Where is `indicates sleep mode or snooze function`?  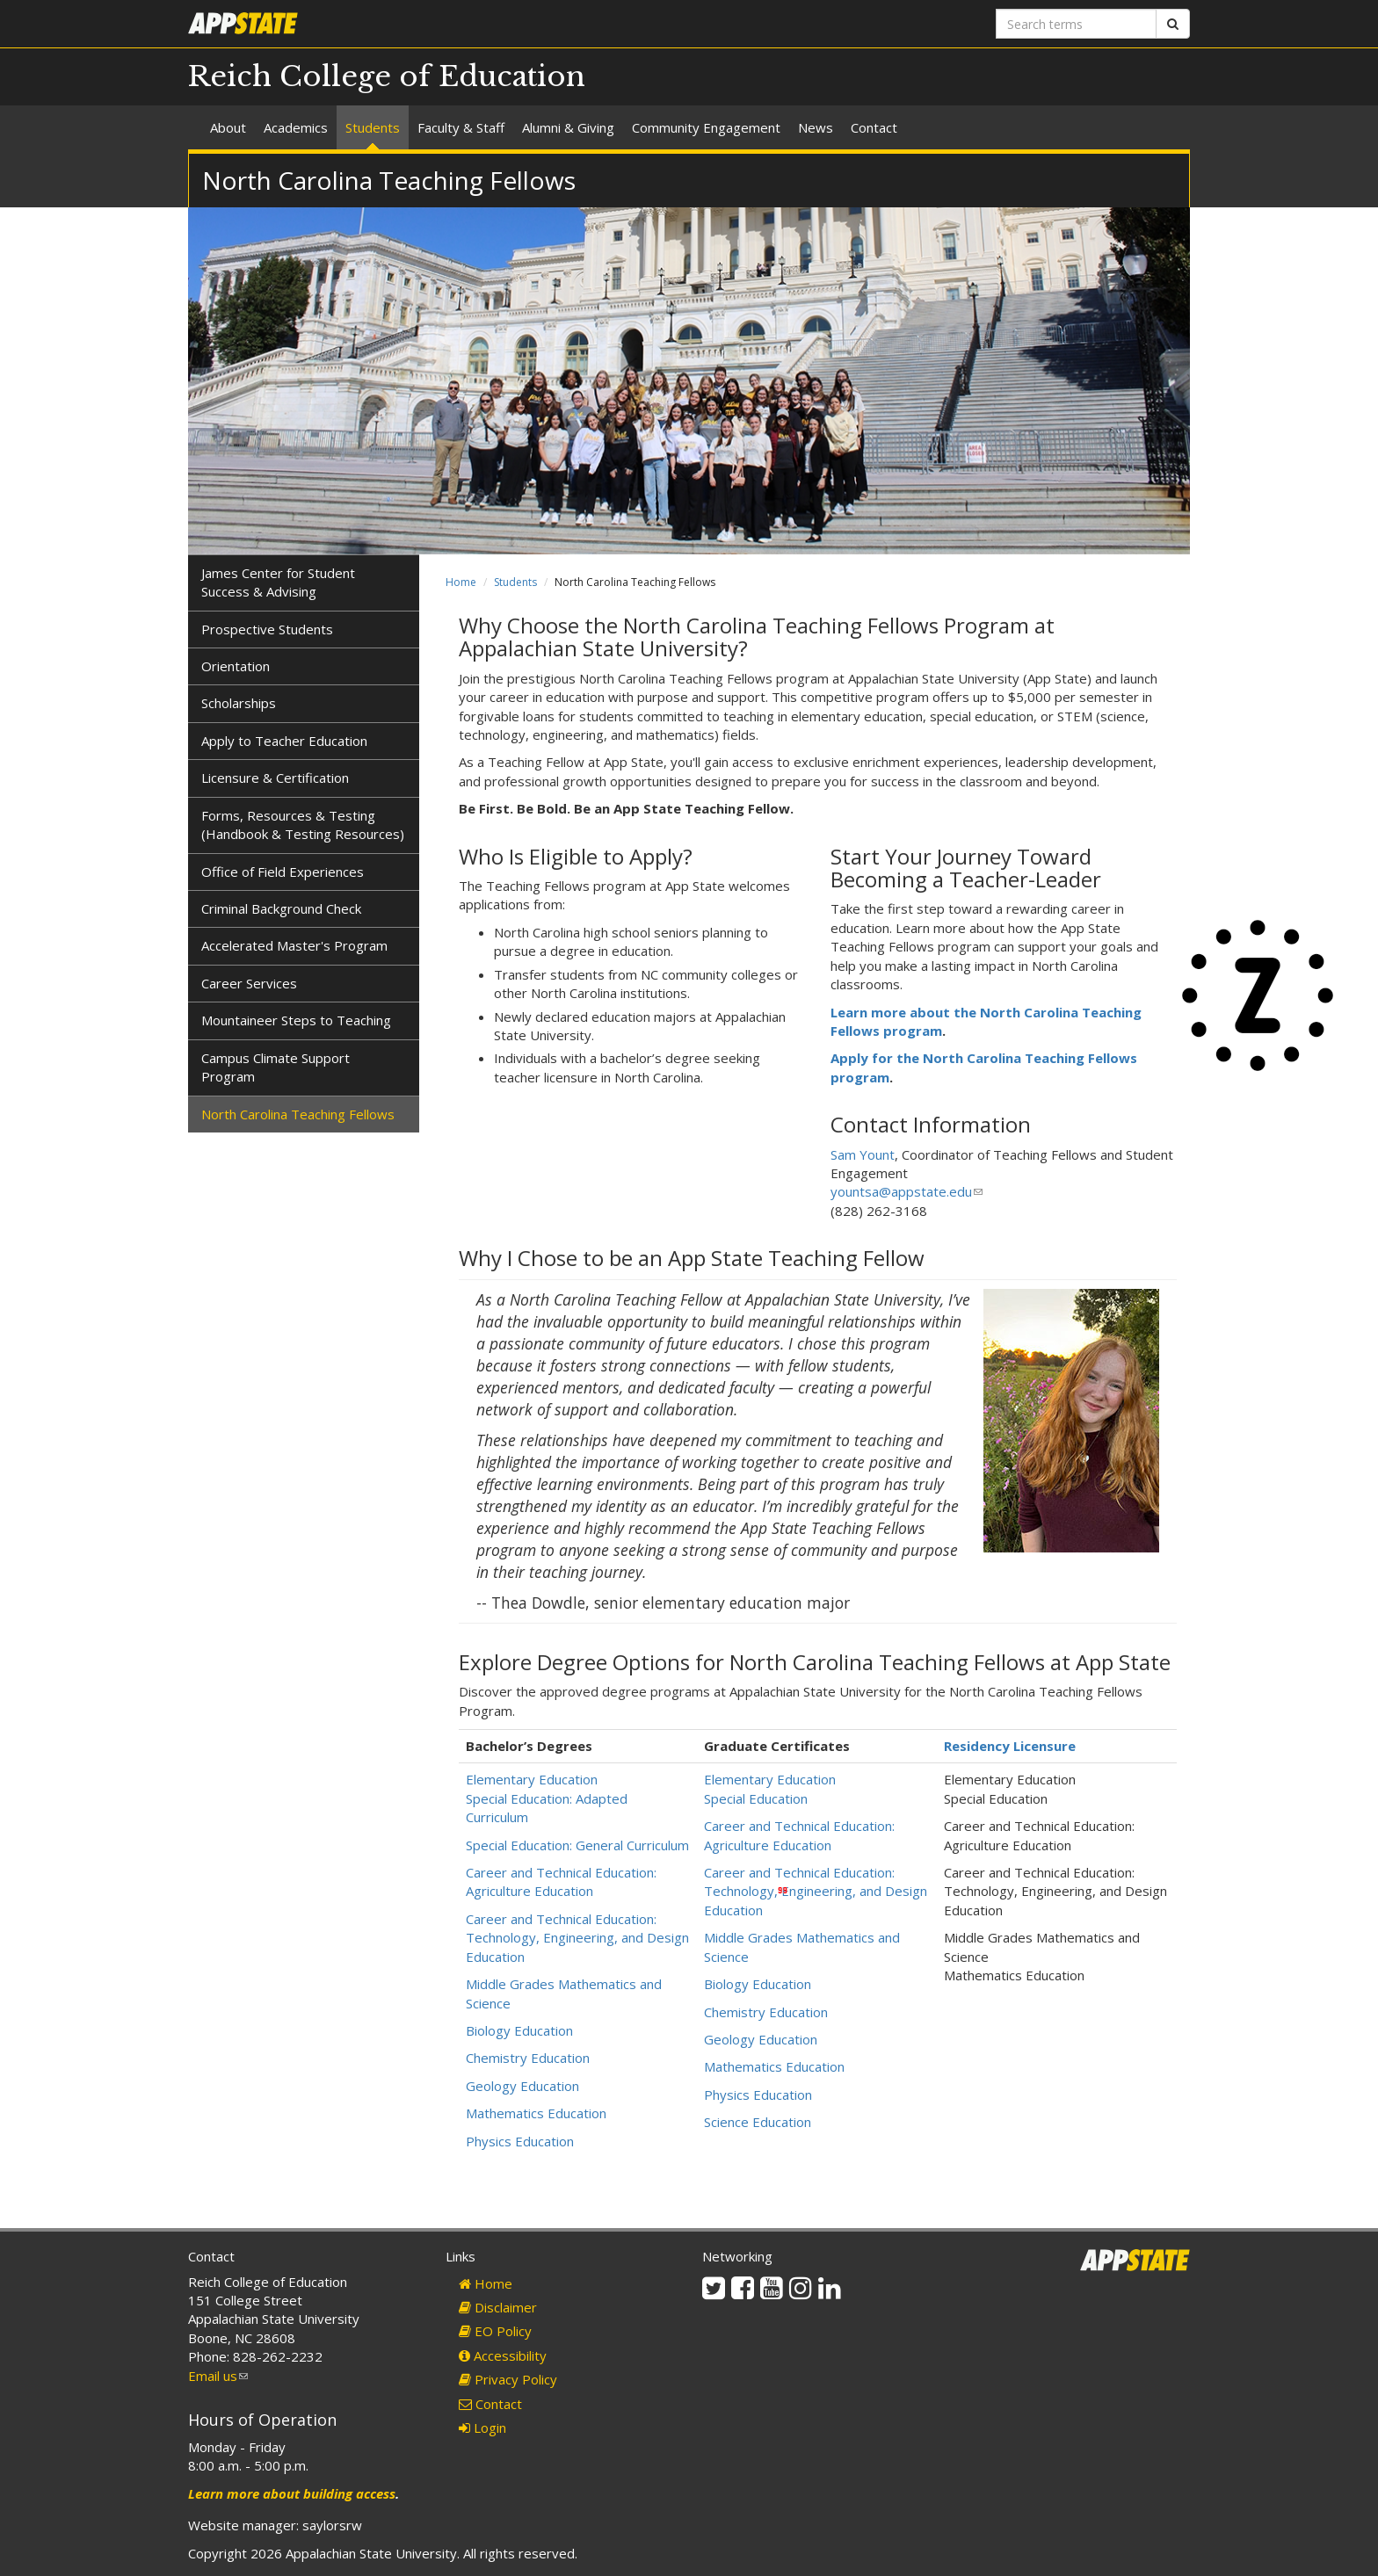 indicates sleep mode or snooze function is located at coordinates (1258, 995).